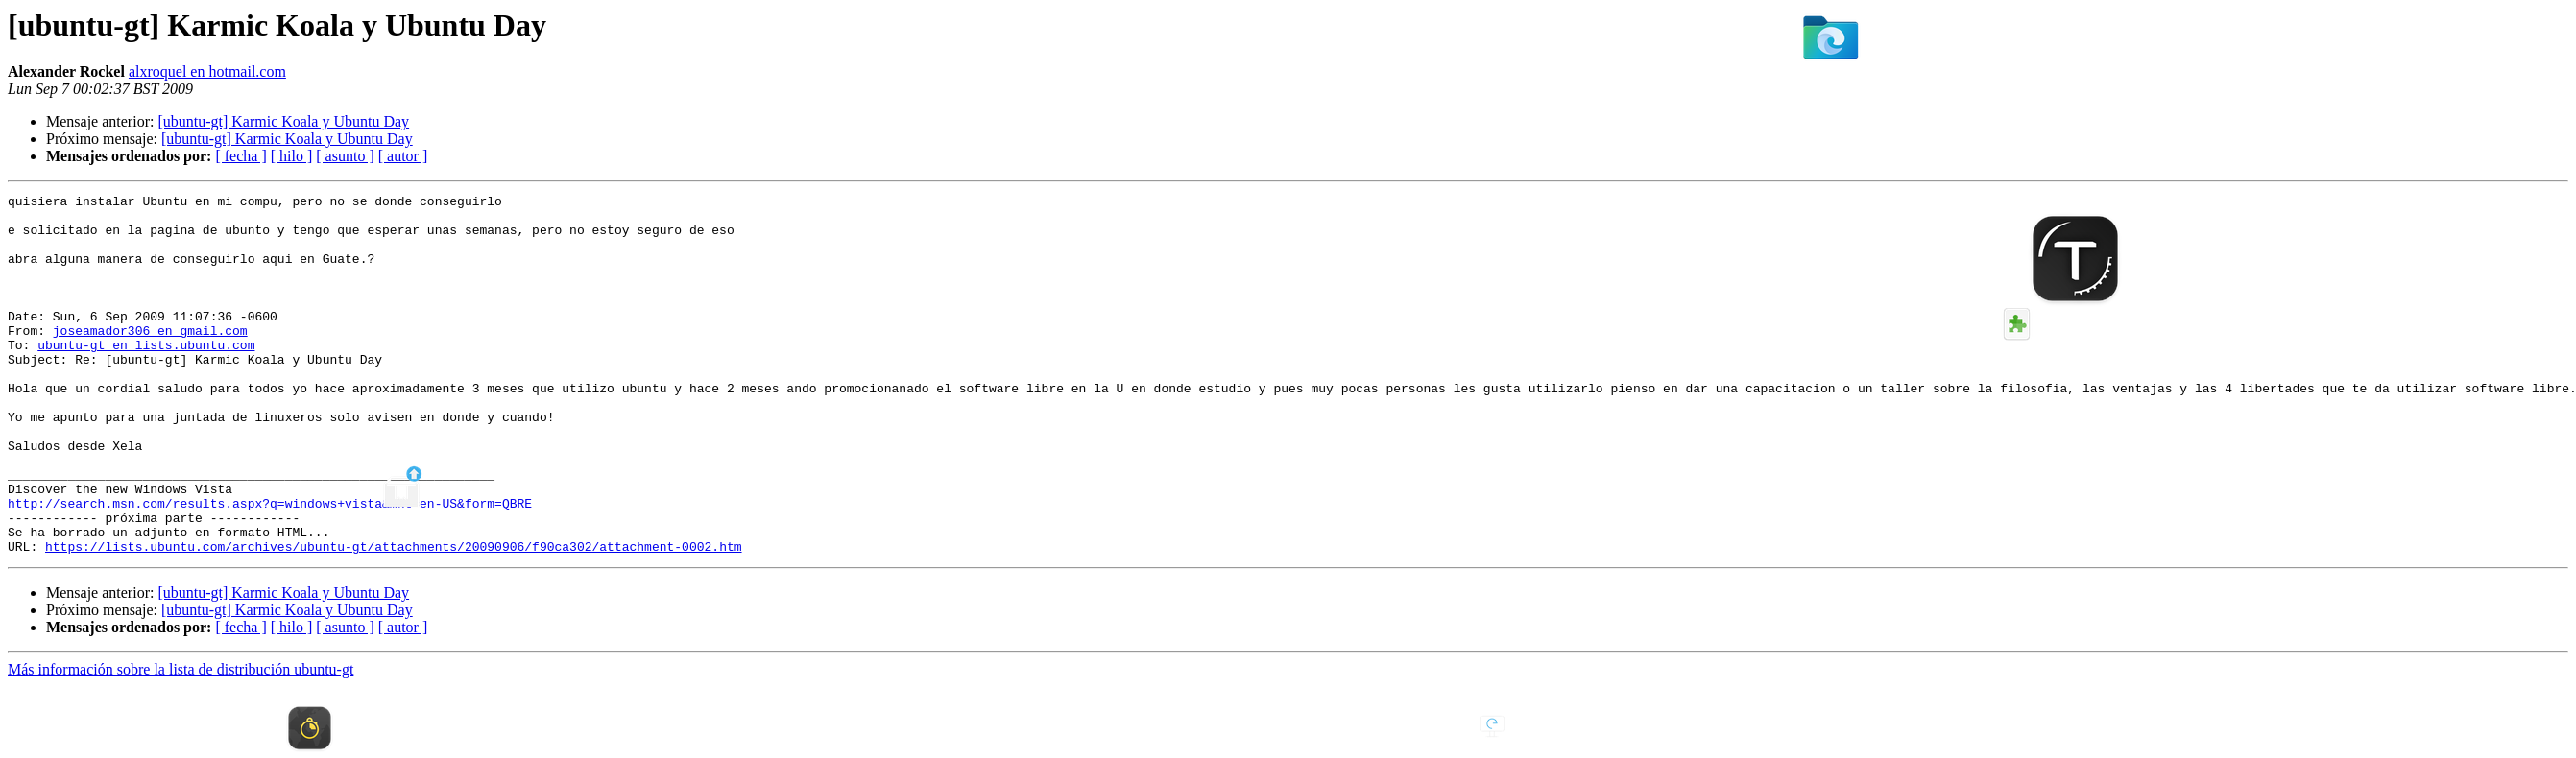 The width and height of the screenshot is (2576, 758). I want to click on manage cookie preferences in your browser, so click(309, 728).